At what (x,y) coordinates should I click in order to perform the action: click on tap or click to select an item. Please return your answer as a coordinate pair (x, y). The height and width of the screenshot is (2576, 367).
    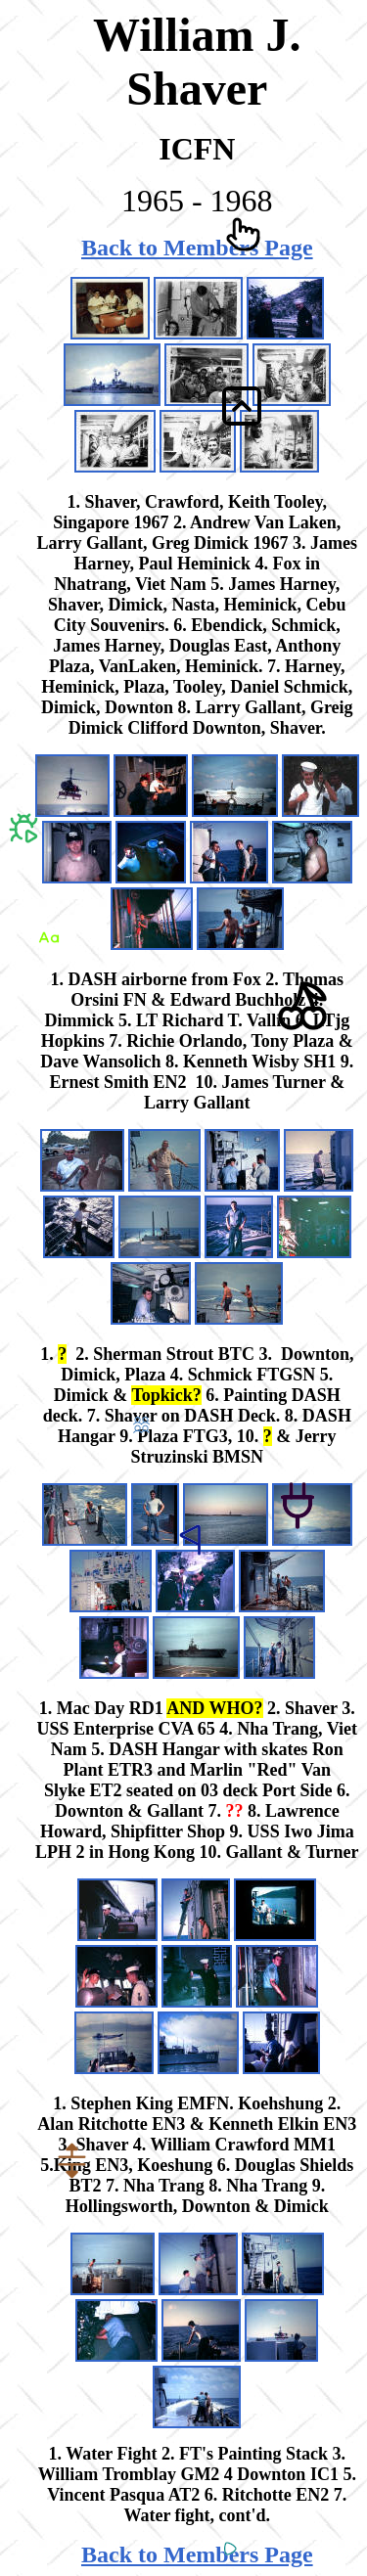
    Looking at the image, I should click on (243, 234).